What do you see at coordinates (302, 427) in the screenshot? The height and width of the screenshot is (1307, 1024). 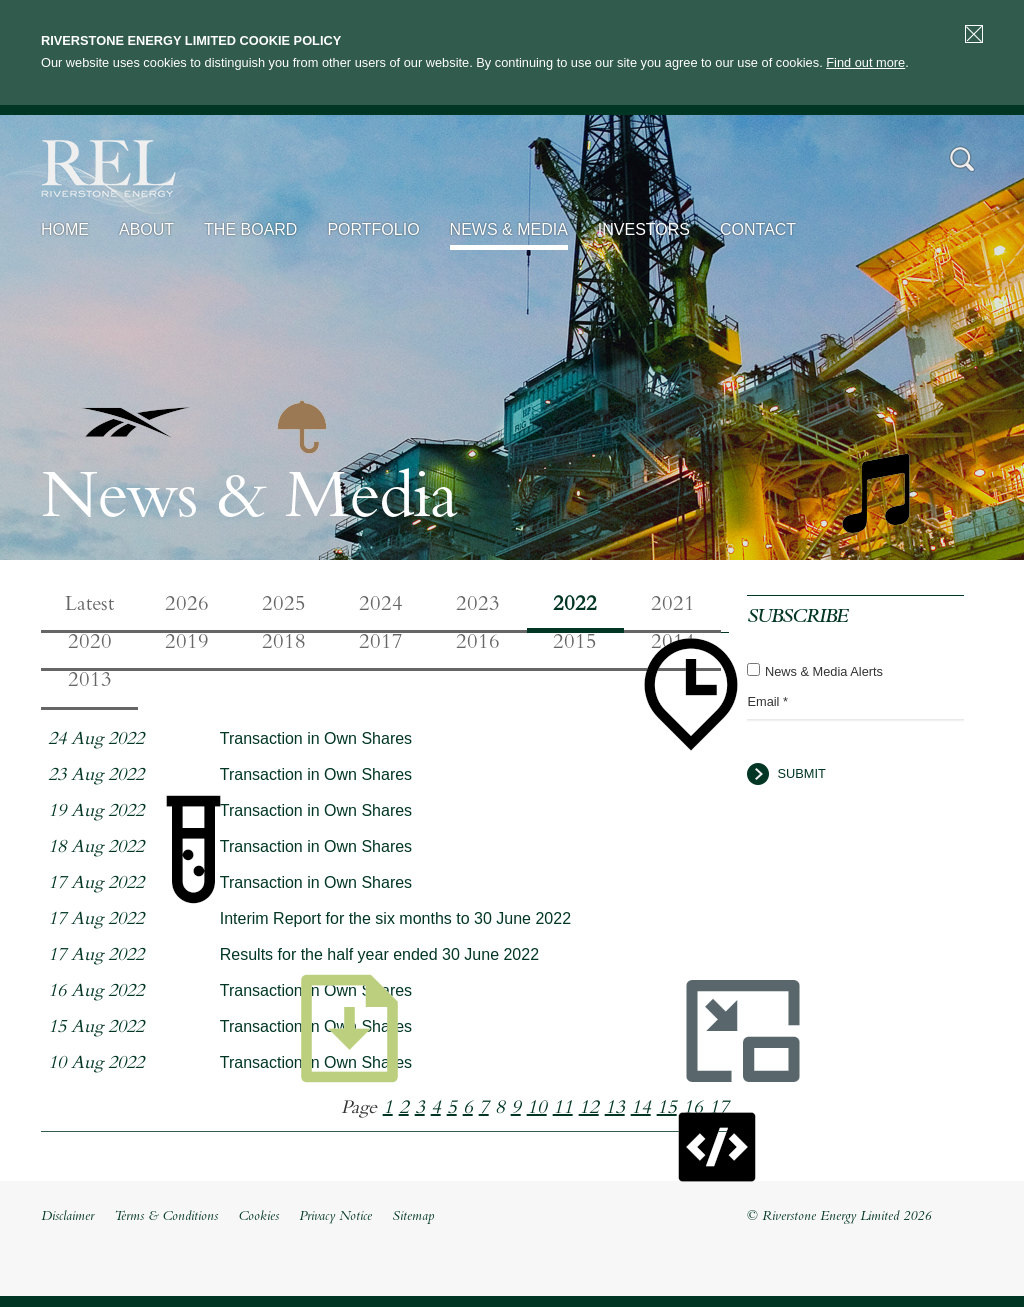 I see `view weather protection or rain forecast` at bounding box center [302, 427].